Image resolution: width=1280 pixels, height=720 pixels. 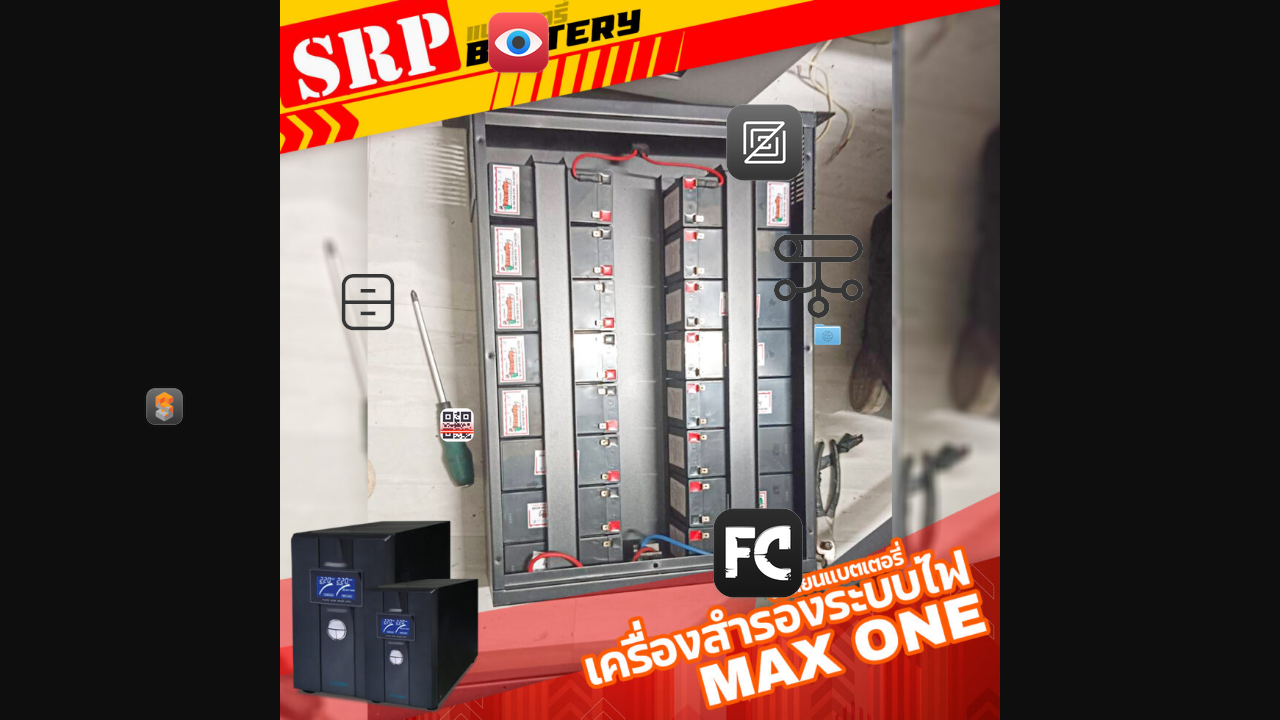 I want to click on open QR code scanner app, so click(x=457, y=425).